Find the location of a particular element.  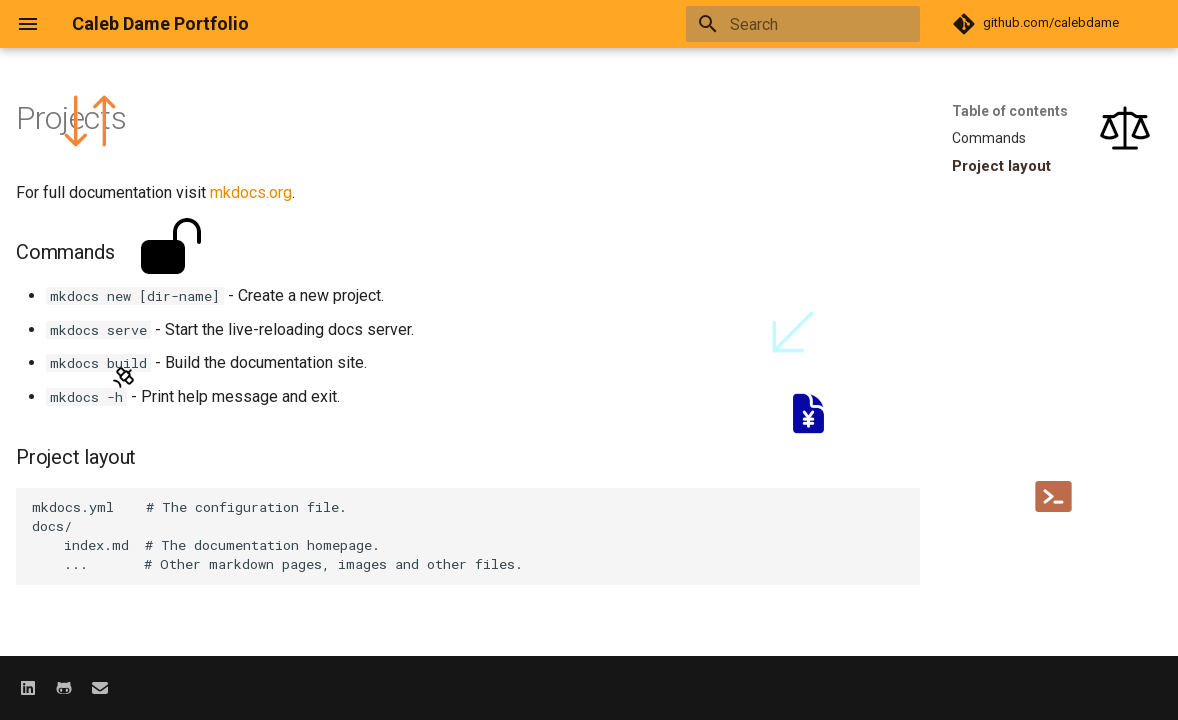

view yen currency document is located at coordinates (808, 413).